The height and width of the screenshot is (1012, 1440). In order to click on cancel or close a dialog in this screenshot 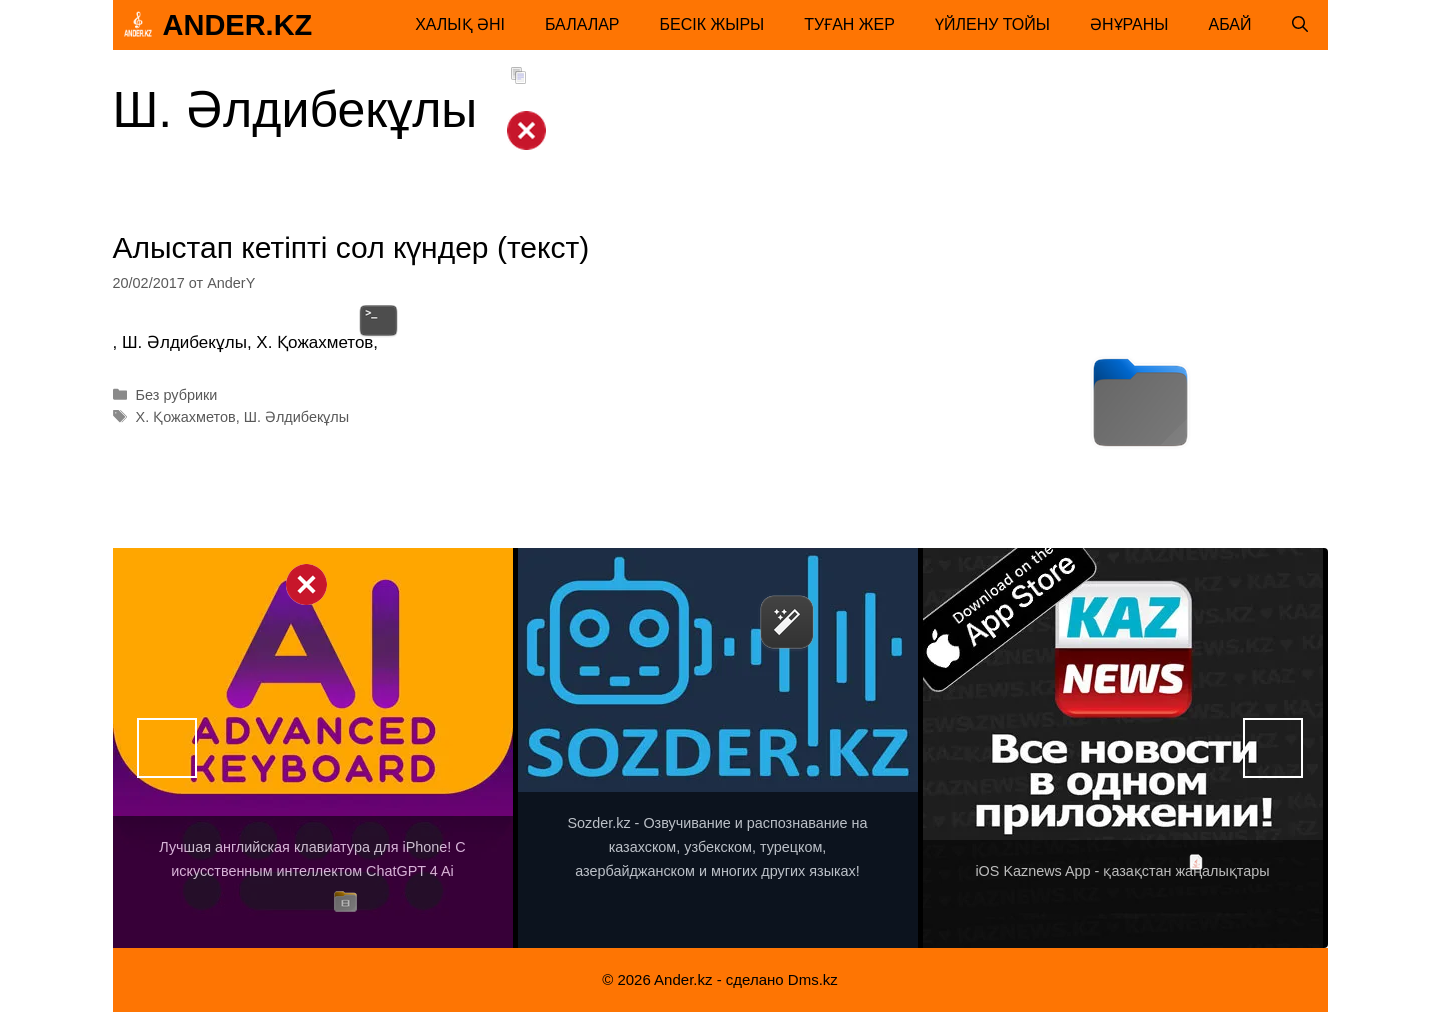, I will do `click(526, 130)`.